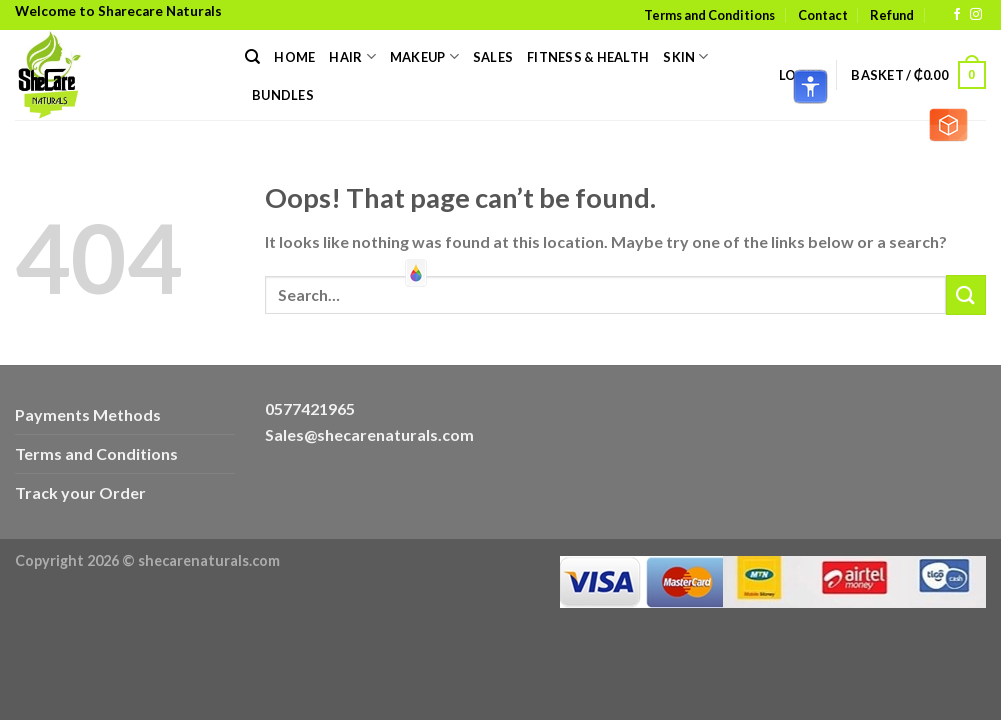 Image resolution: width=1001 pixels, height=720 pixels. Describe the element at coordinates (416, 273) in the screenshot. I see `file type indicator for IT87 hardware monitor configuration` at that location.